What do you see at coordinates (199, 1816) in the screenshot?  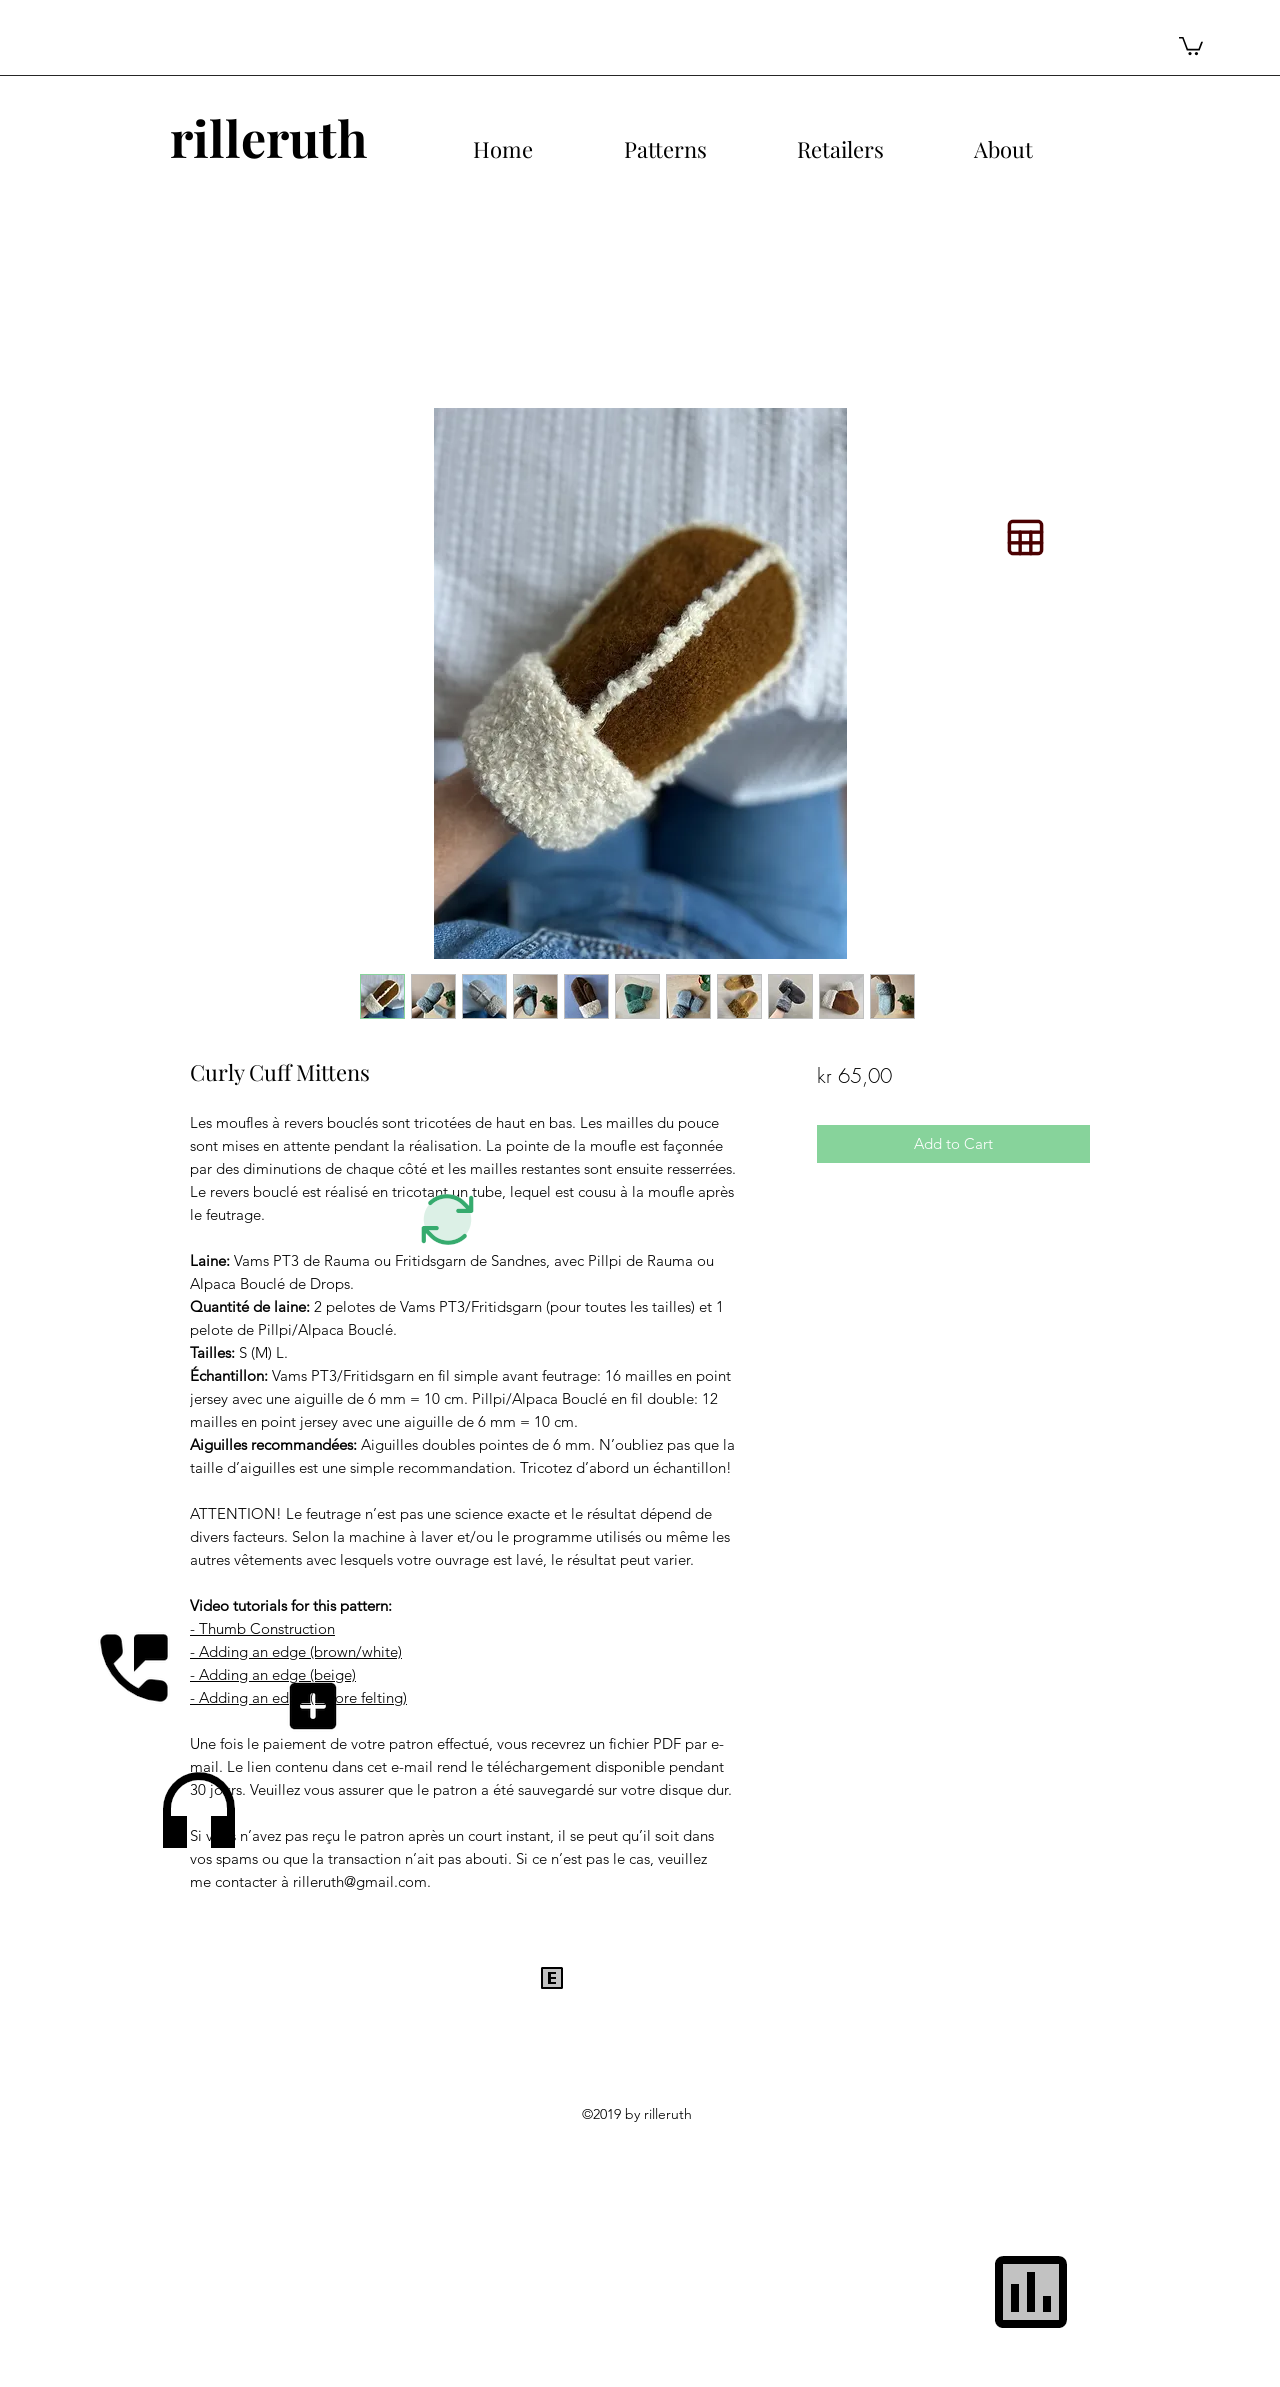 I see `access audio or voice call support` at bounding box center [199, 1816].